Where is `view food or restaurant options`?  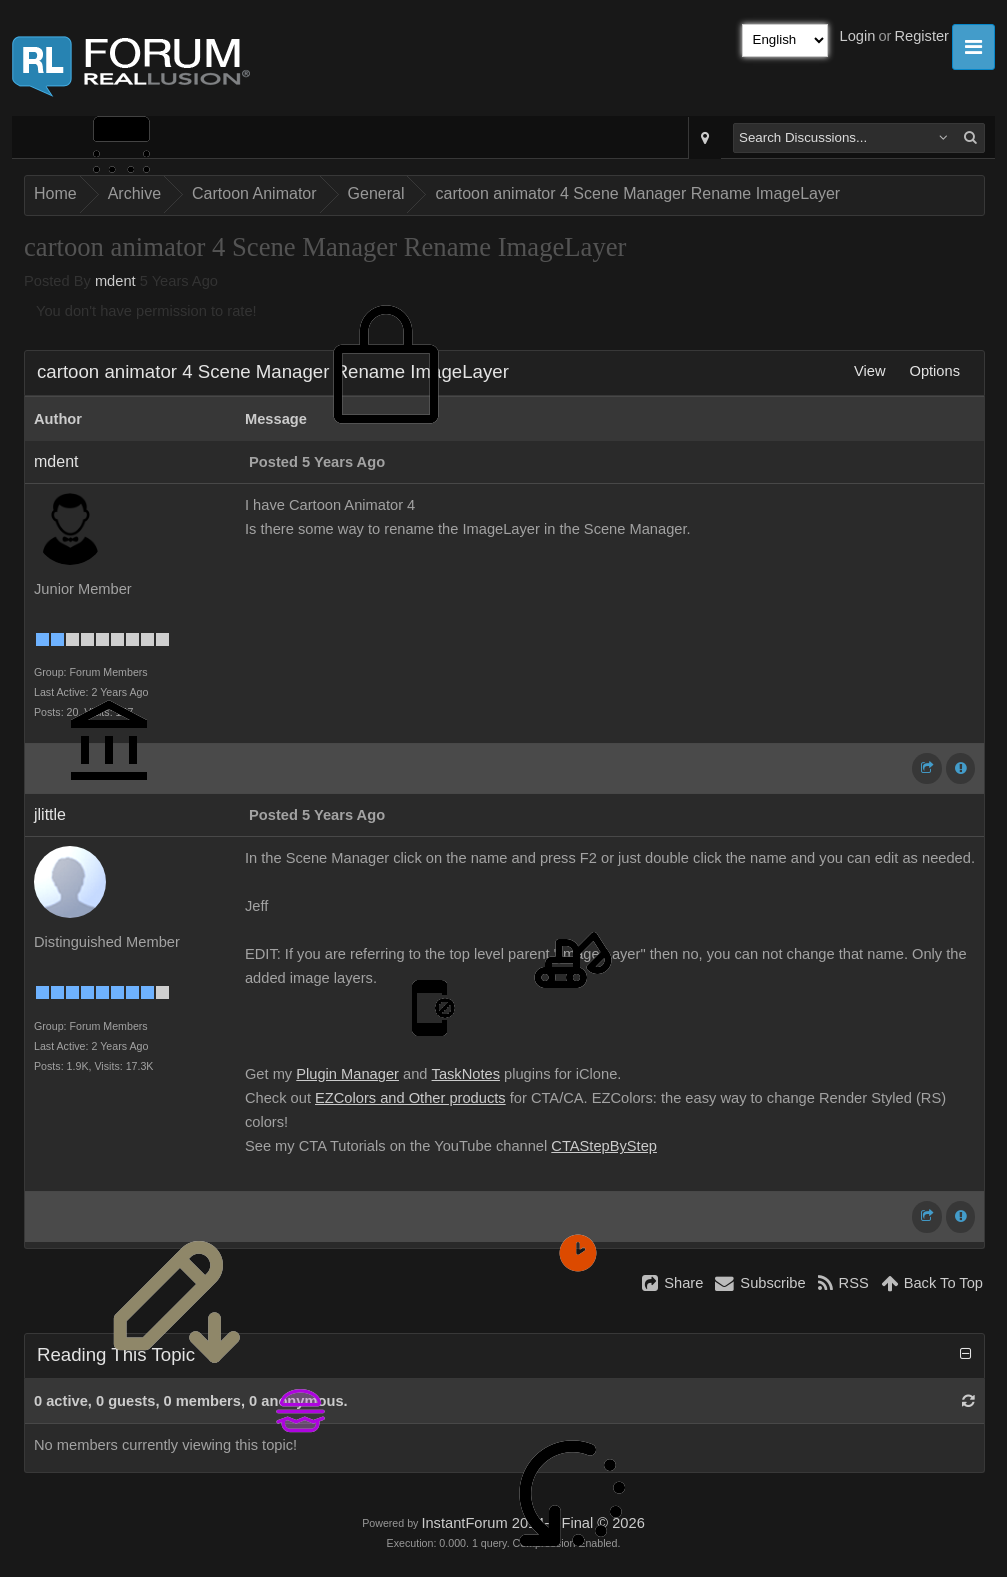 view food or restaurant options is located at coordinates (300, 1411).